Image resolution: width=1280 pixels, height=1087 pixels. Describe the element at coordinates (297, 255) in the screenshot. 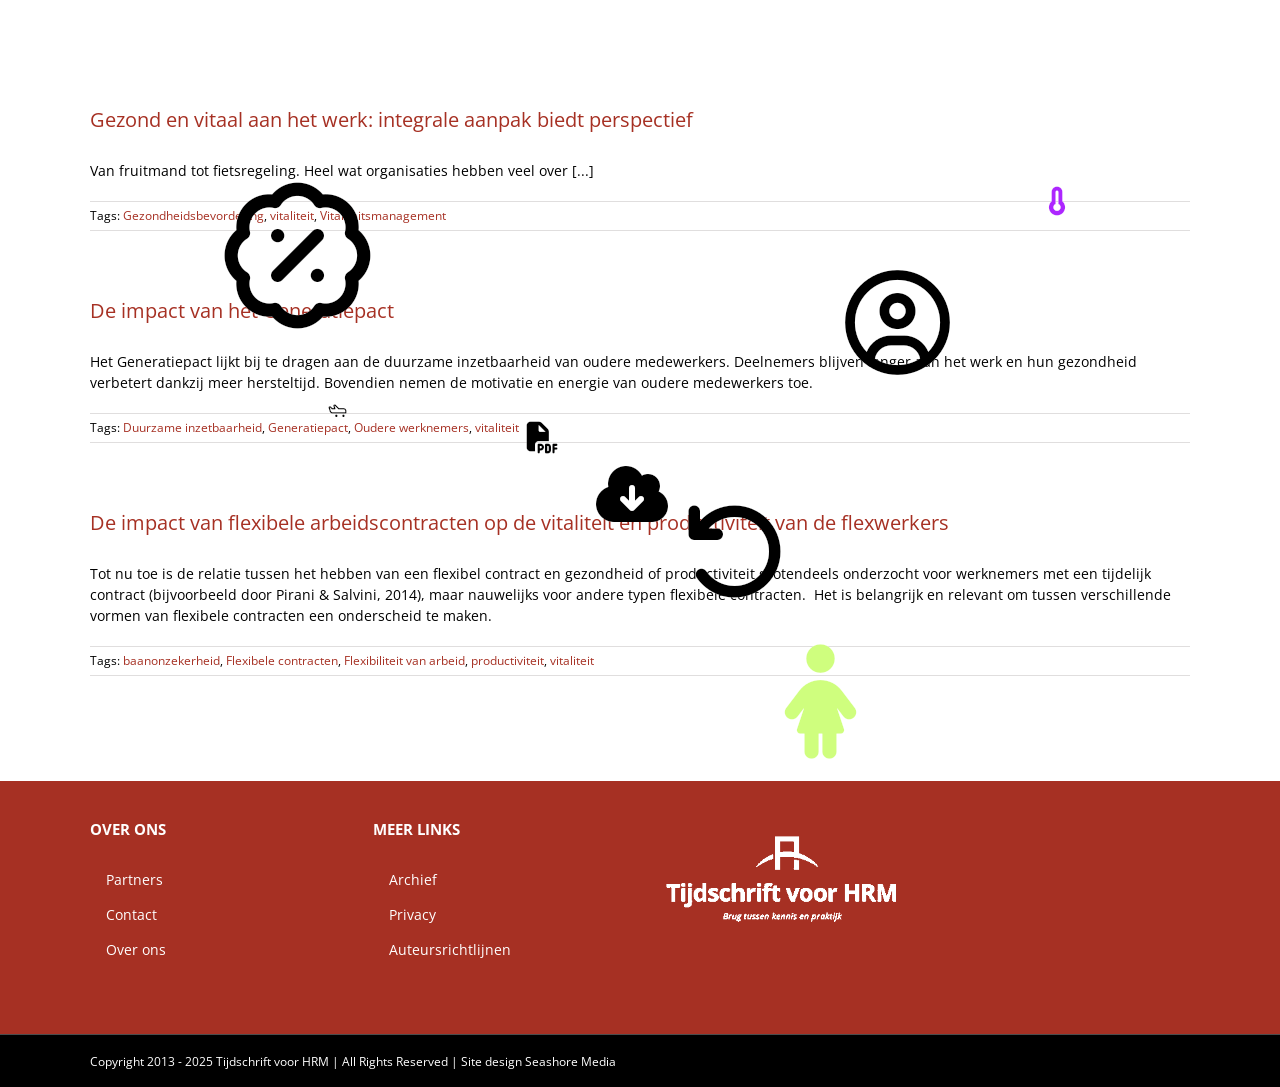

I see `view available discounts or promotions` at that location.